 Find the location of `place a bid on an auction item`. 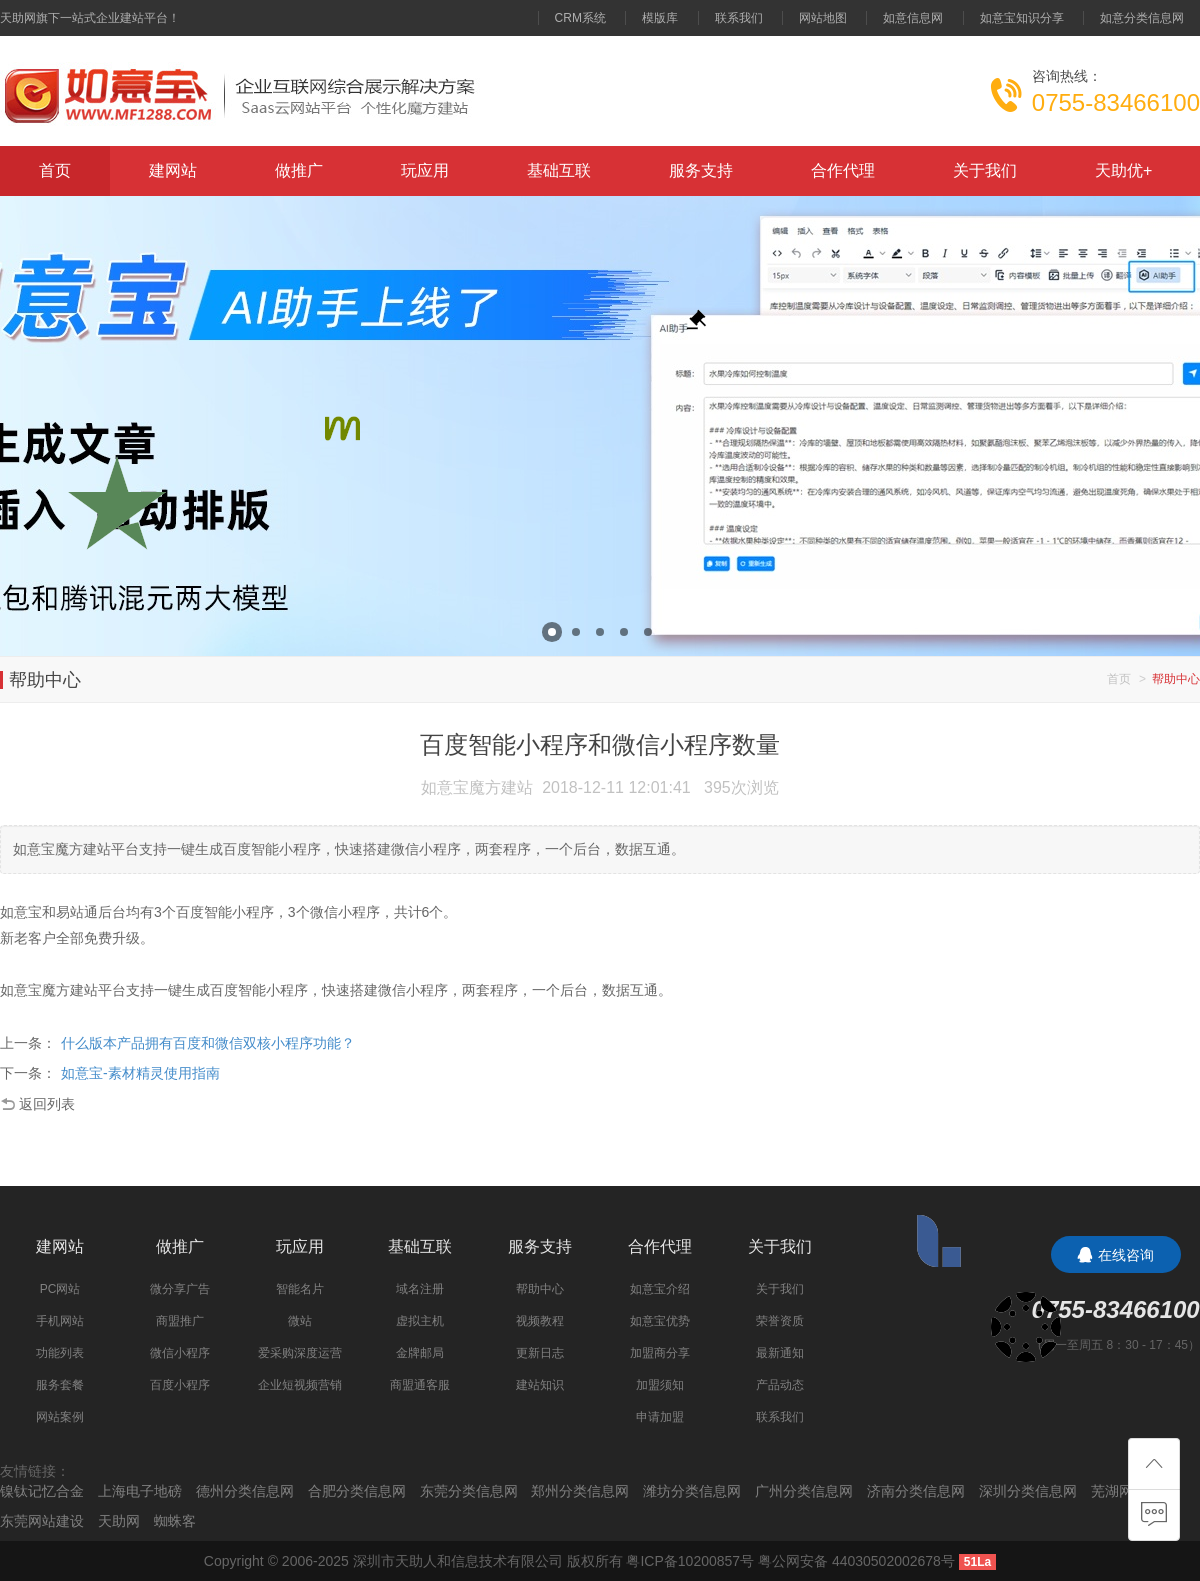

place a bid on an auction item is located at coordinates (696, 320).